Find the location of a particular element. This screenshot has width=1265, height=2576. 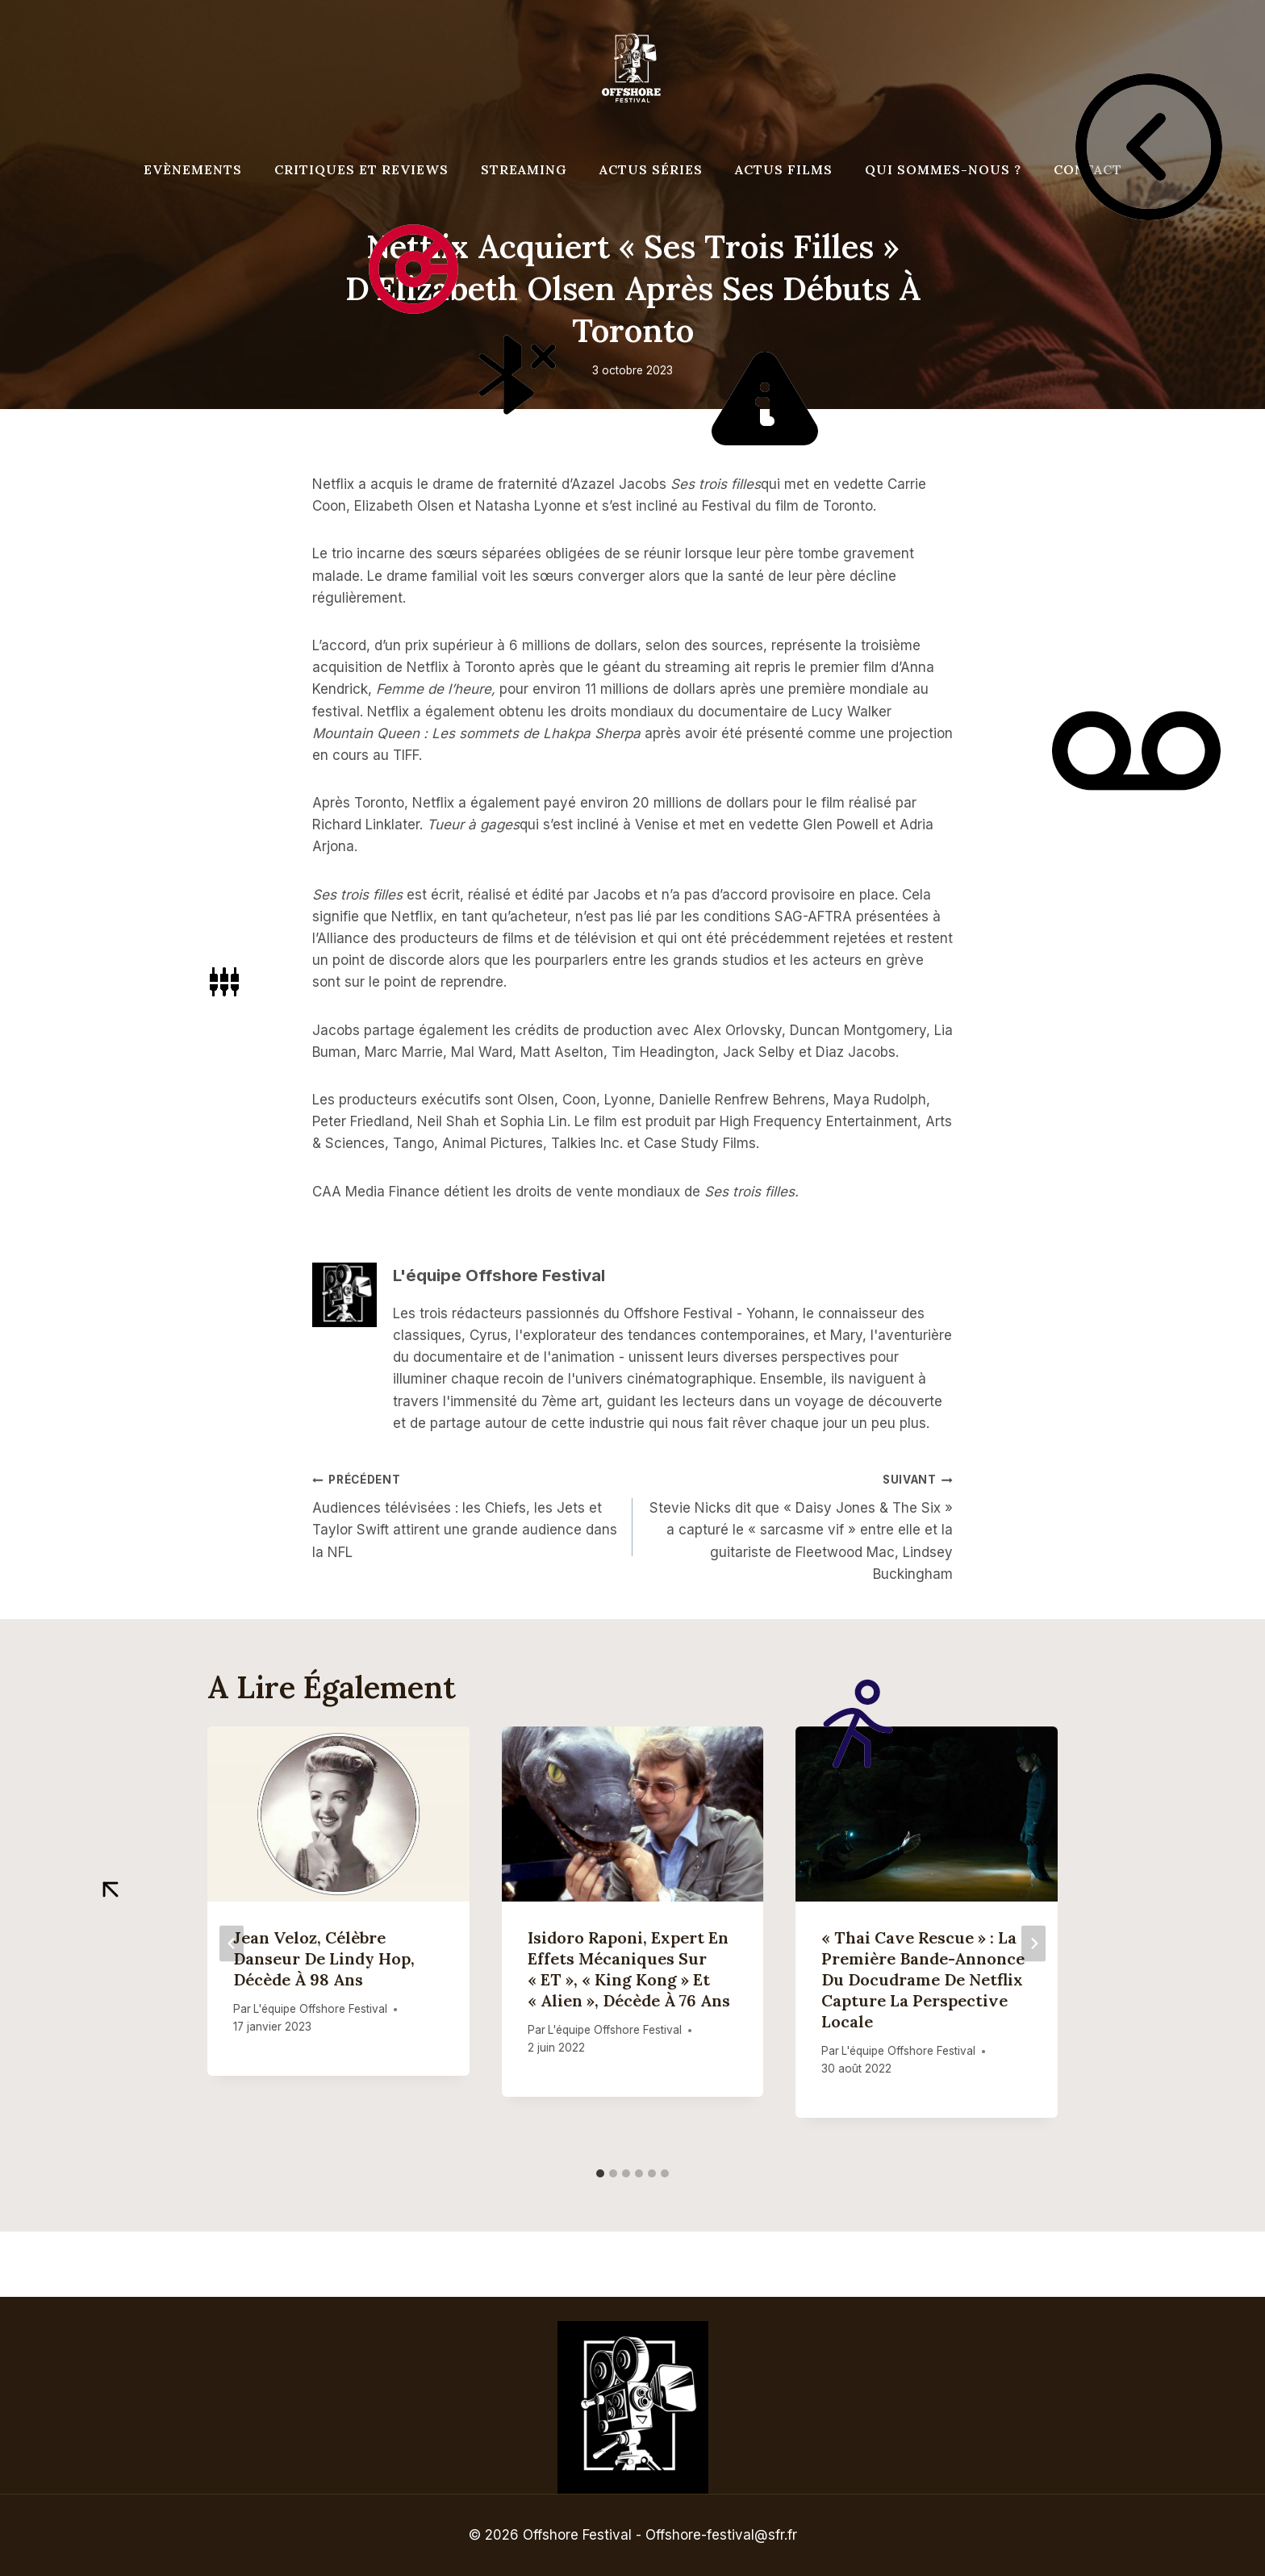

navigate to previous screen or parent folder is located at coordinates (111, 1889).